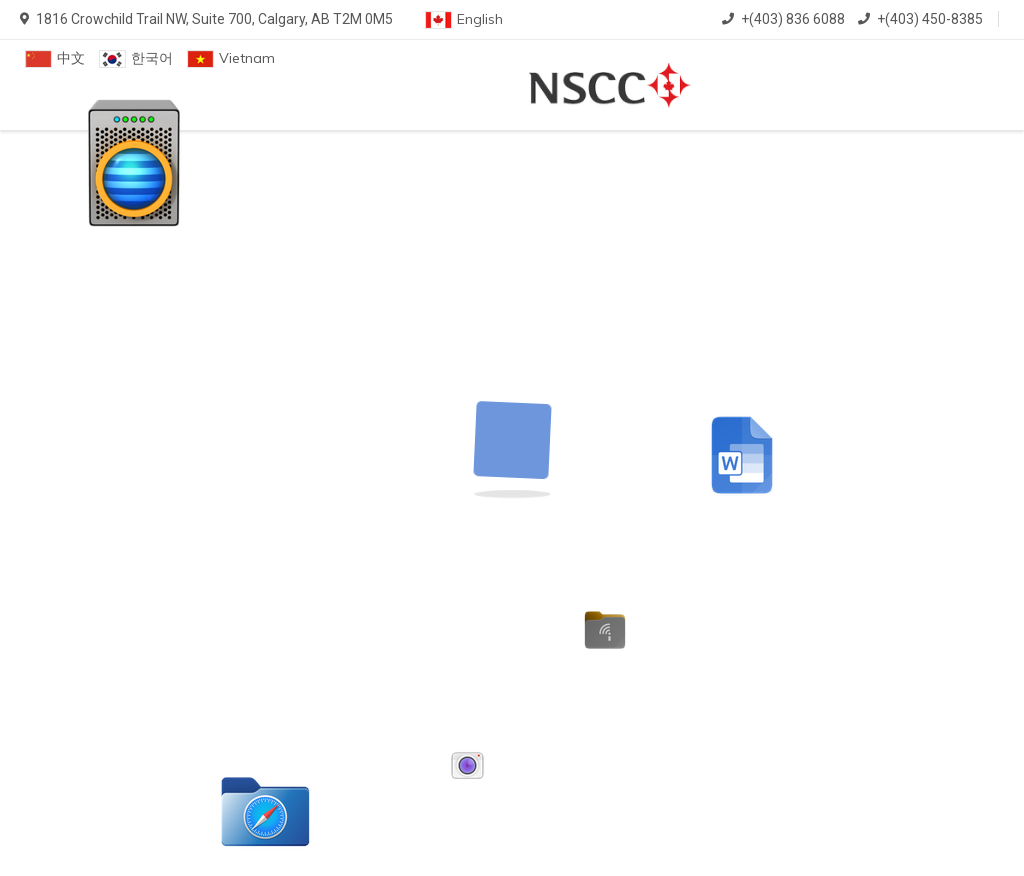 This screenshot has height=876, width=1024. Describe the element at coordinates (605, 630) in the screenshot. I see `open insync cloud sync folder` at that location.